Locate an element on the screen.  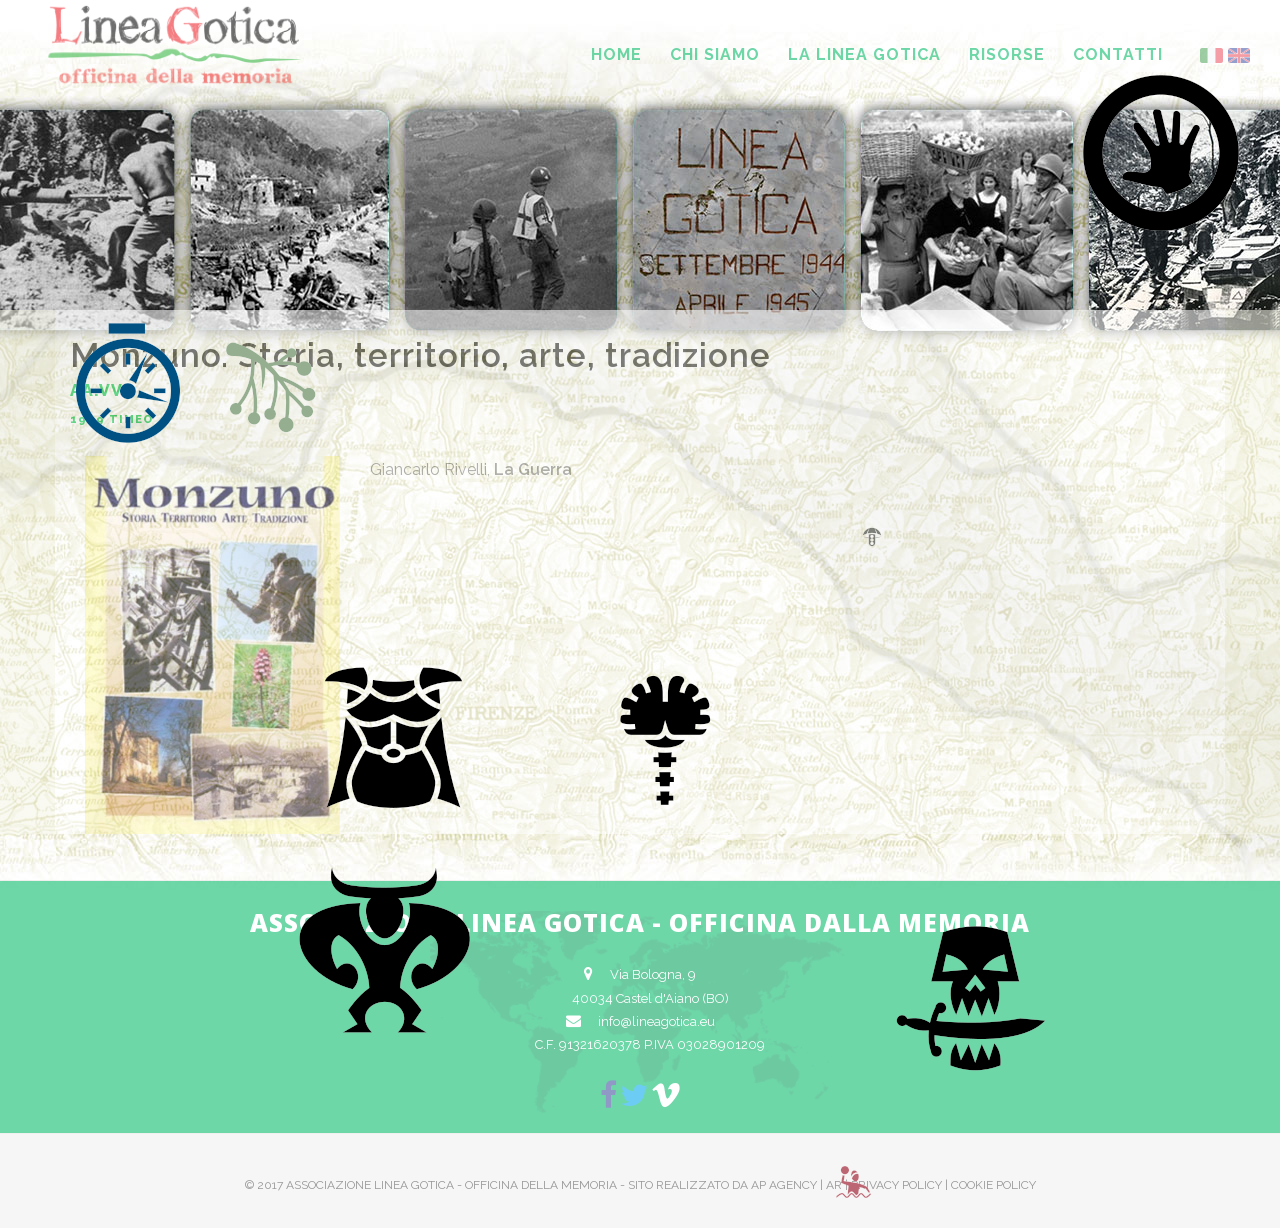
start or view a timer is located at coordinates (128, 383).